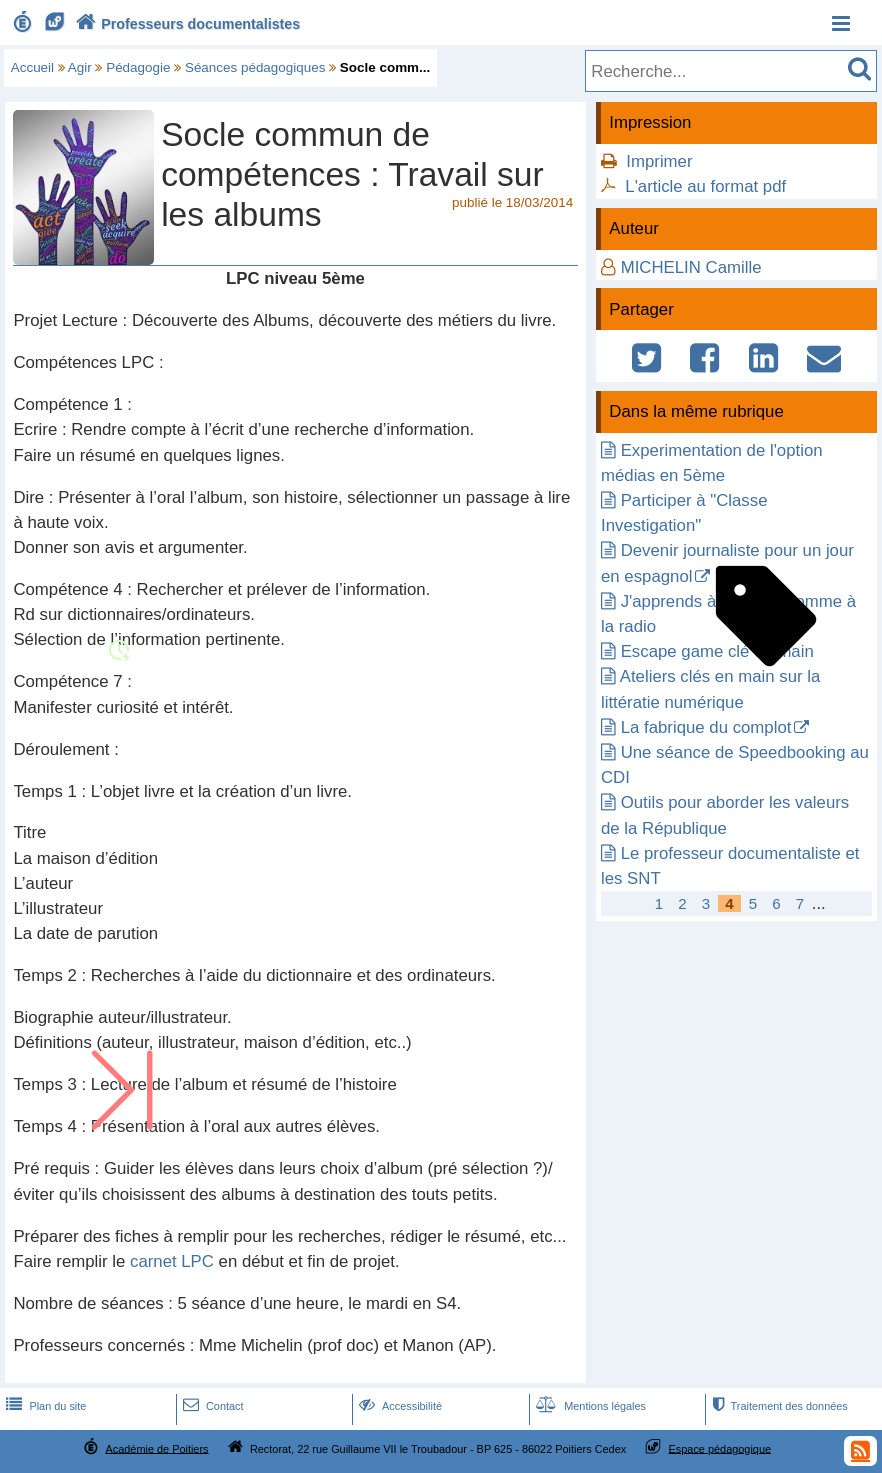  Describe the element at coordinates (760, 610) in the screenshot. I see `add a tag or label to an item` at that location.